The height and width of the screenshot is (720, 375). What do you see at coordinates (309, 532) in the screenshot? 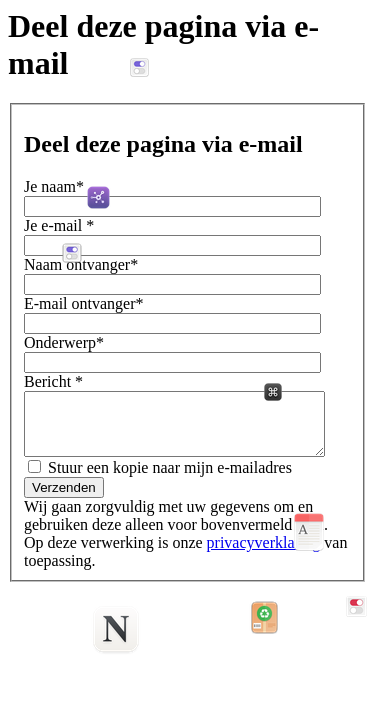
I see `open ebook reader application` at bounding box center [309, 532].